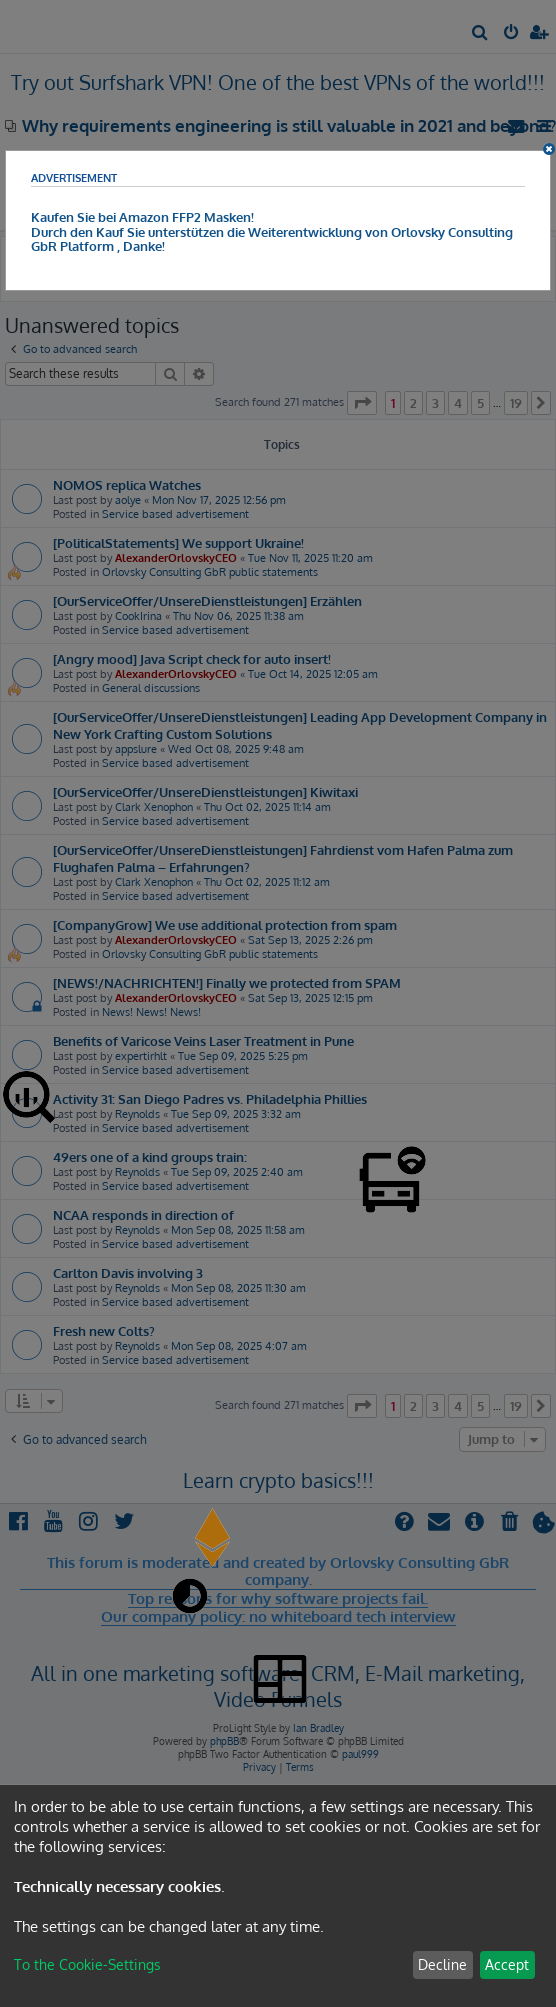 This screenshot has height=2007, width=556. I want to click on ethereum cryptocurrency logo, so click(212, 1537).